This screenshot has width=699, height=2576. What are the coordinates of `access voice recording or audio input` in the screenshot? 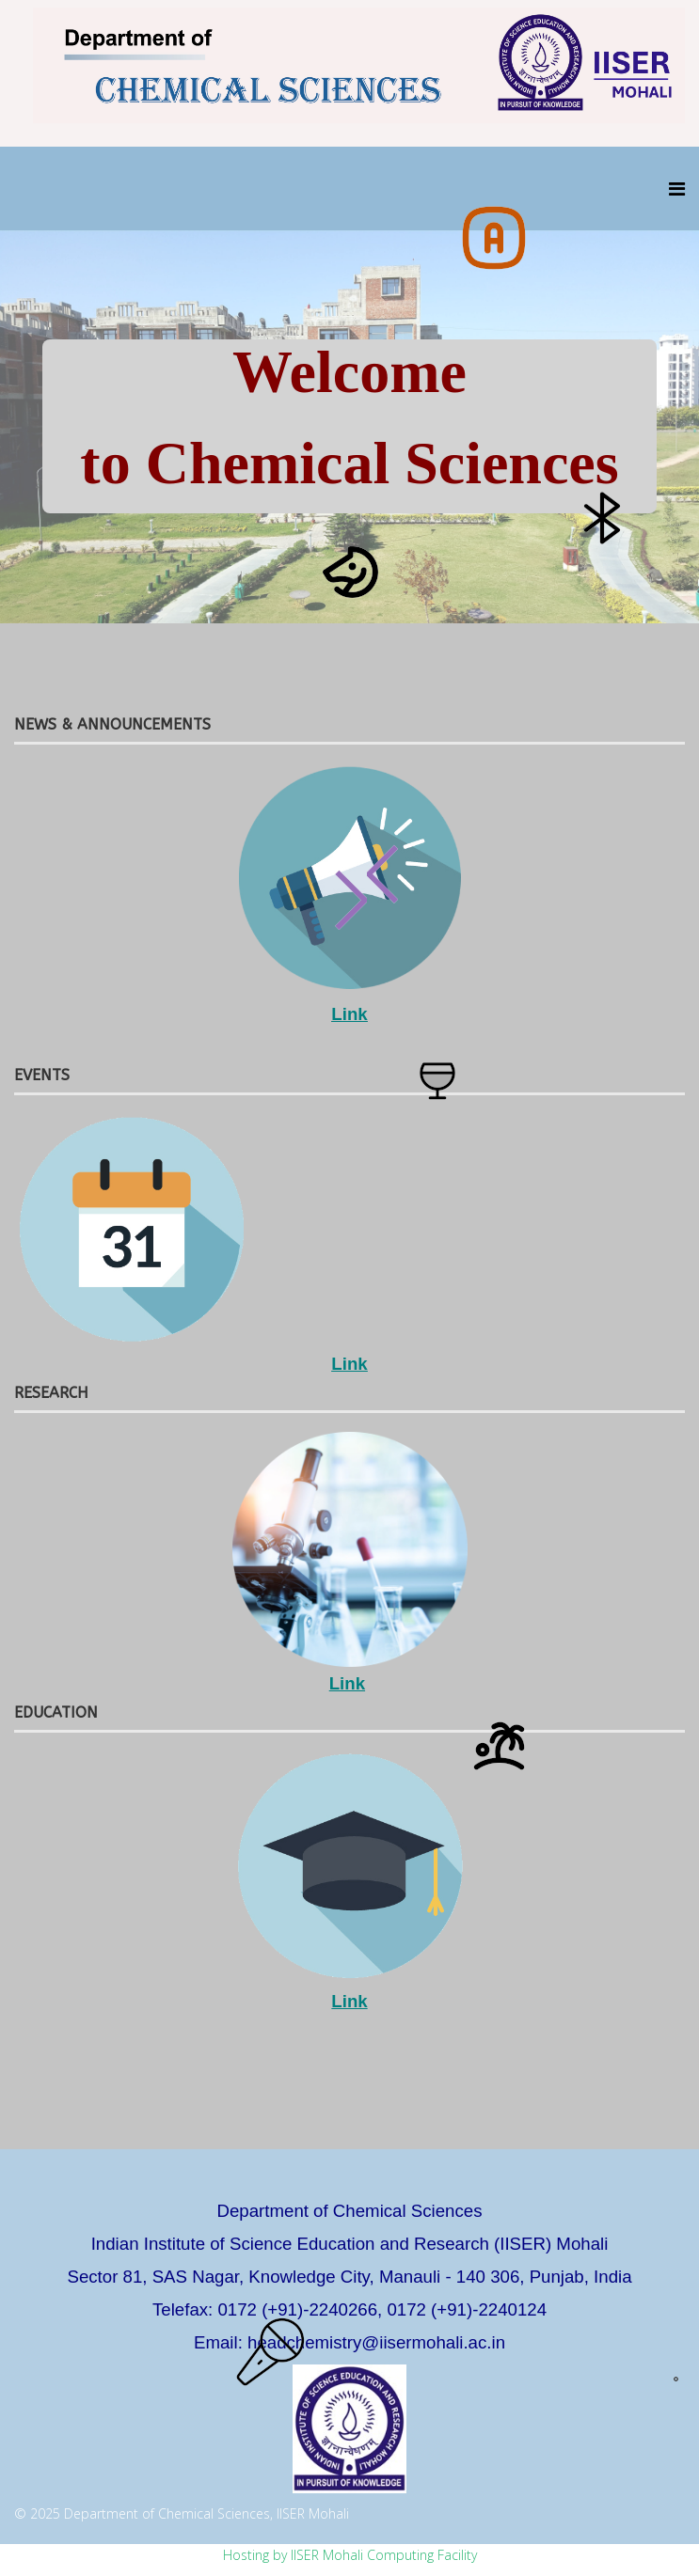 It's located at (269, 2353).